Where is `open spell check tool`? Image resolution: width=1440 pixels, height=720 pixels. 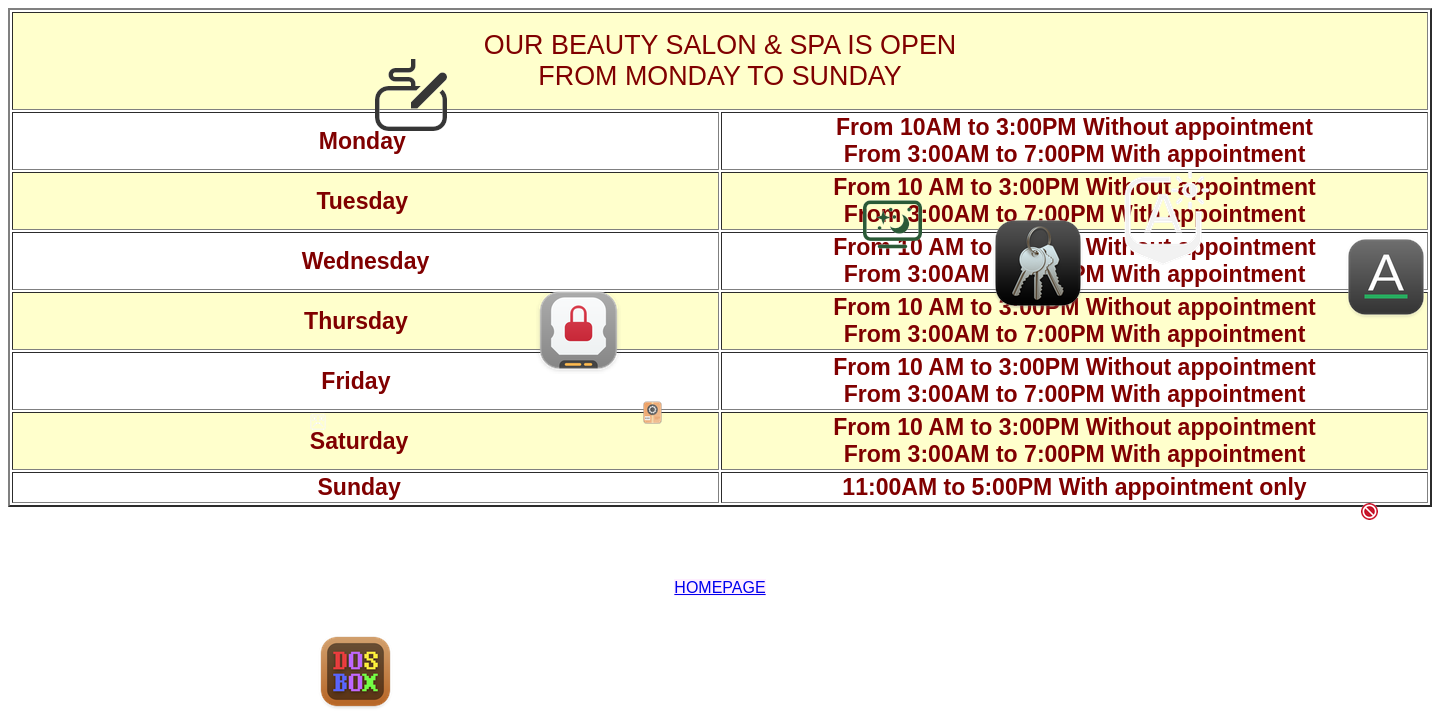 open spell check tool is located at coordinates (1386, 277).